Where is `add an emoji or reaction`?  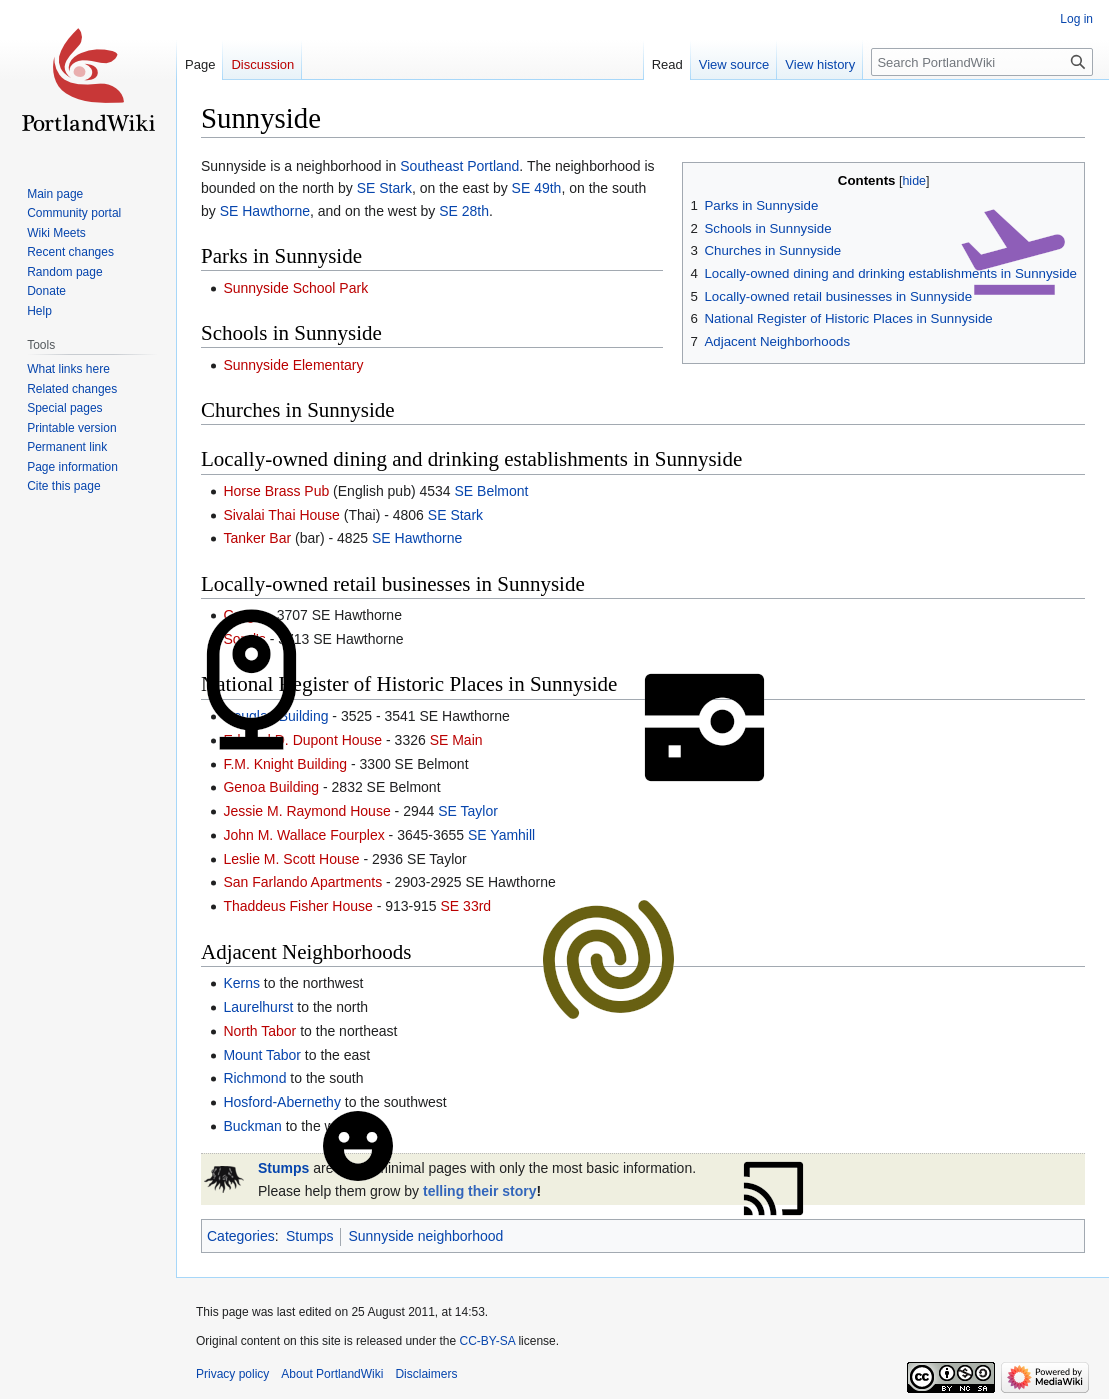
add an emoji or reaction is located at coordinates (358, 1146).